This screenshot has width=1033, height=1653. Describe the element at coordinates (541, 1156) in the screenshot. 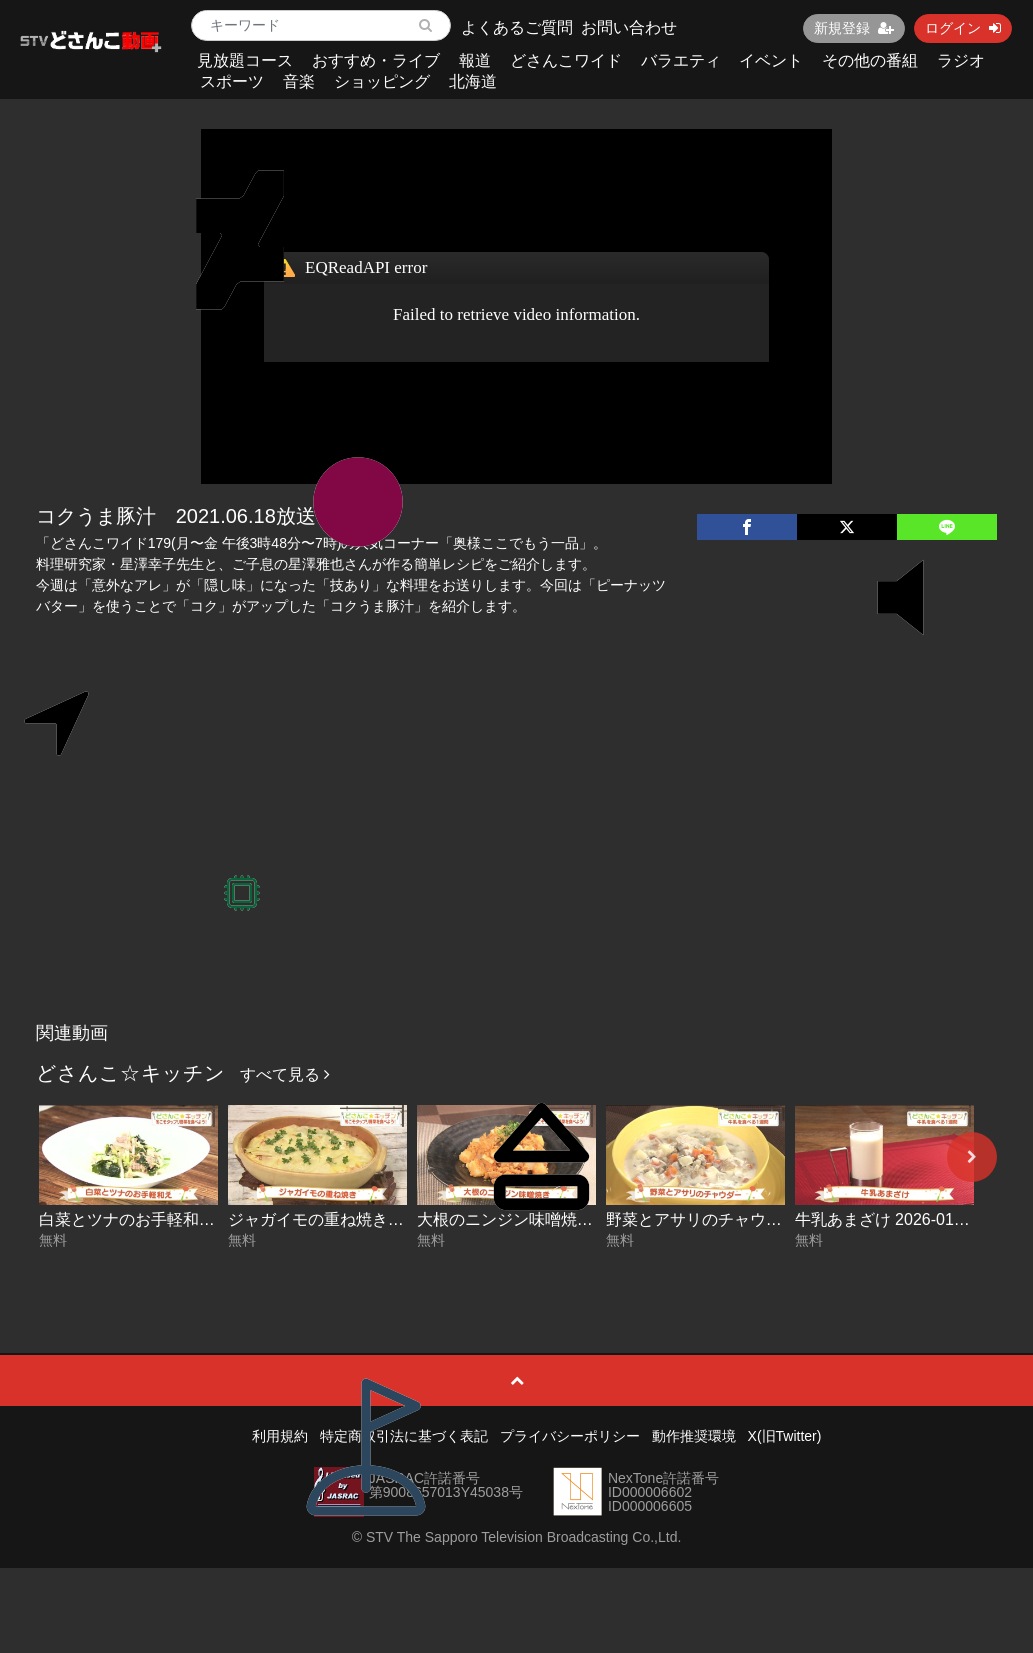

I see `eject media or disc from player` at that location.